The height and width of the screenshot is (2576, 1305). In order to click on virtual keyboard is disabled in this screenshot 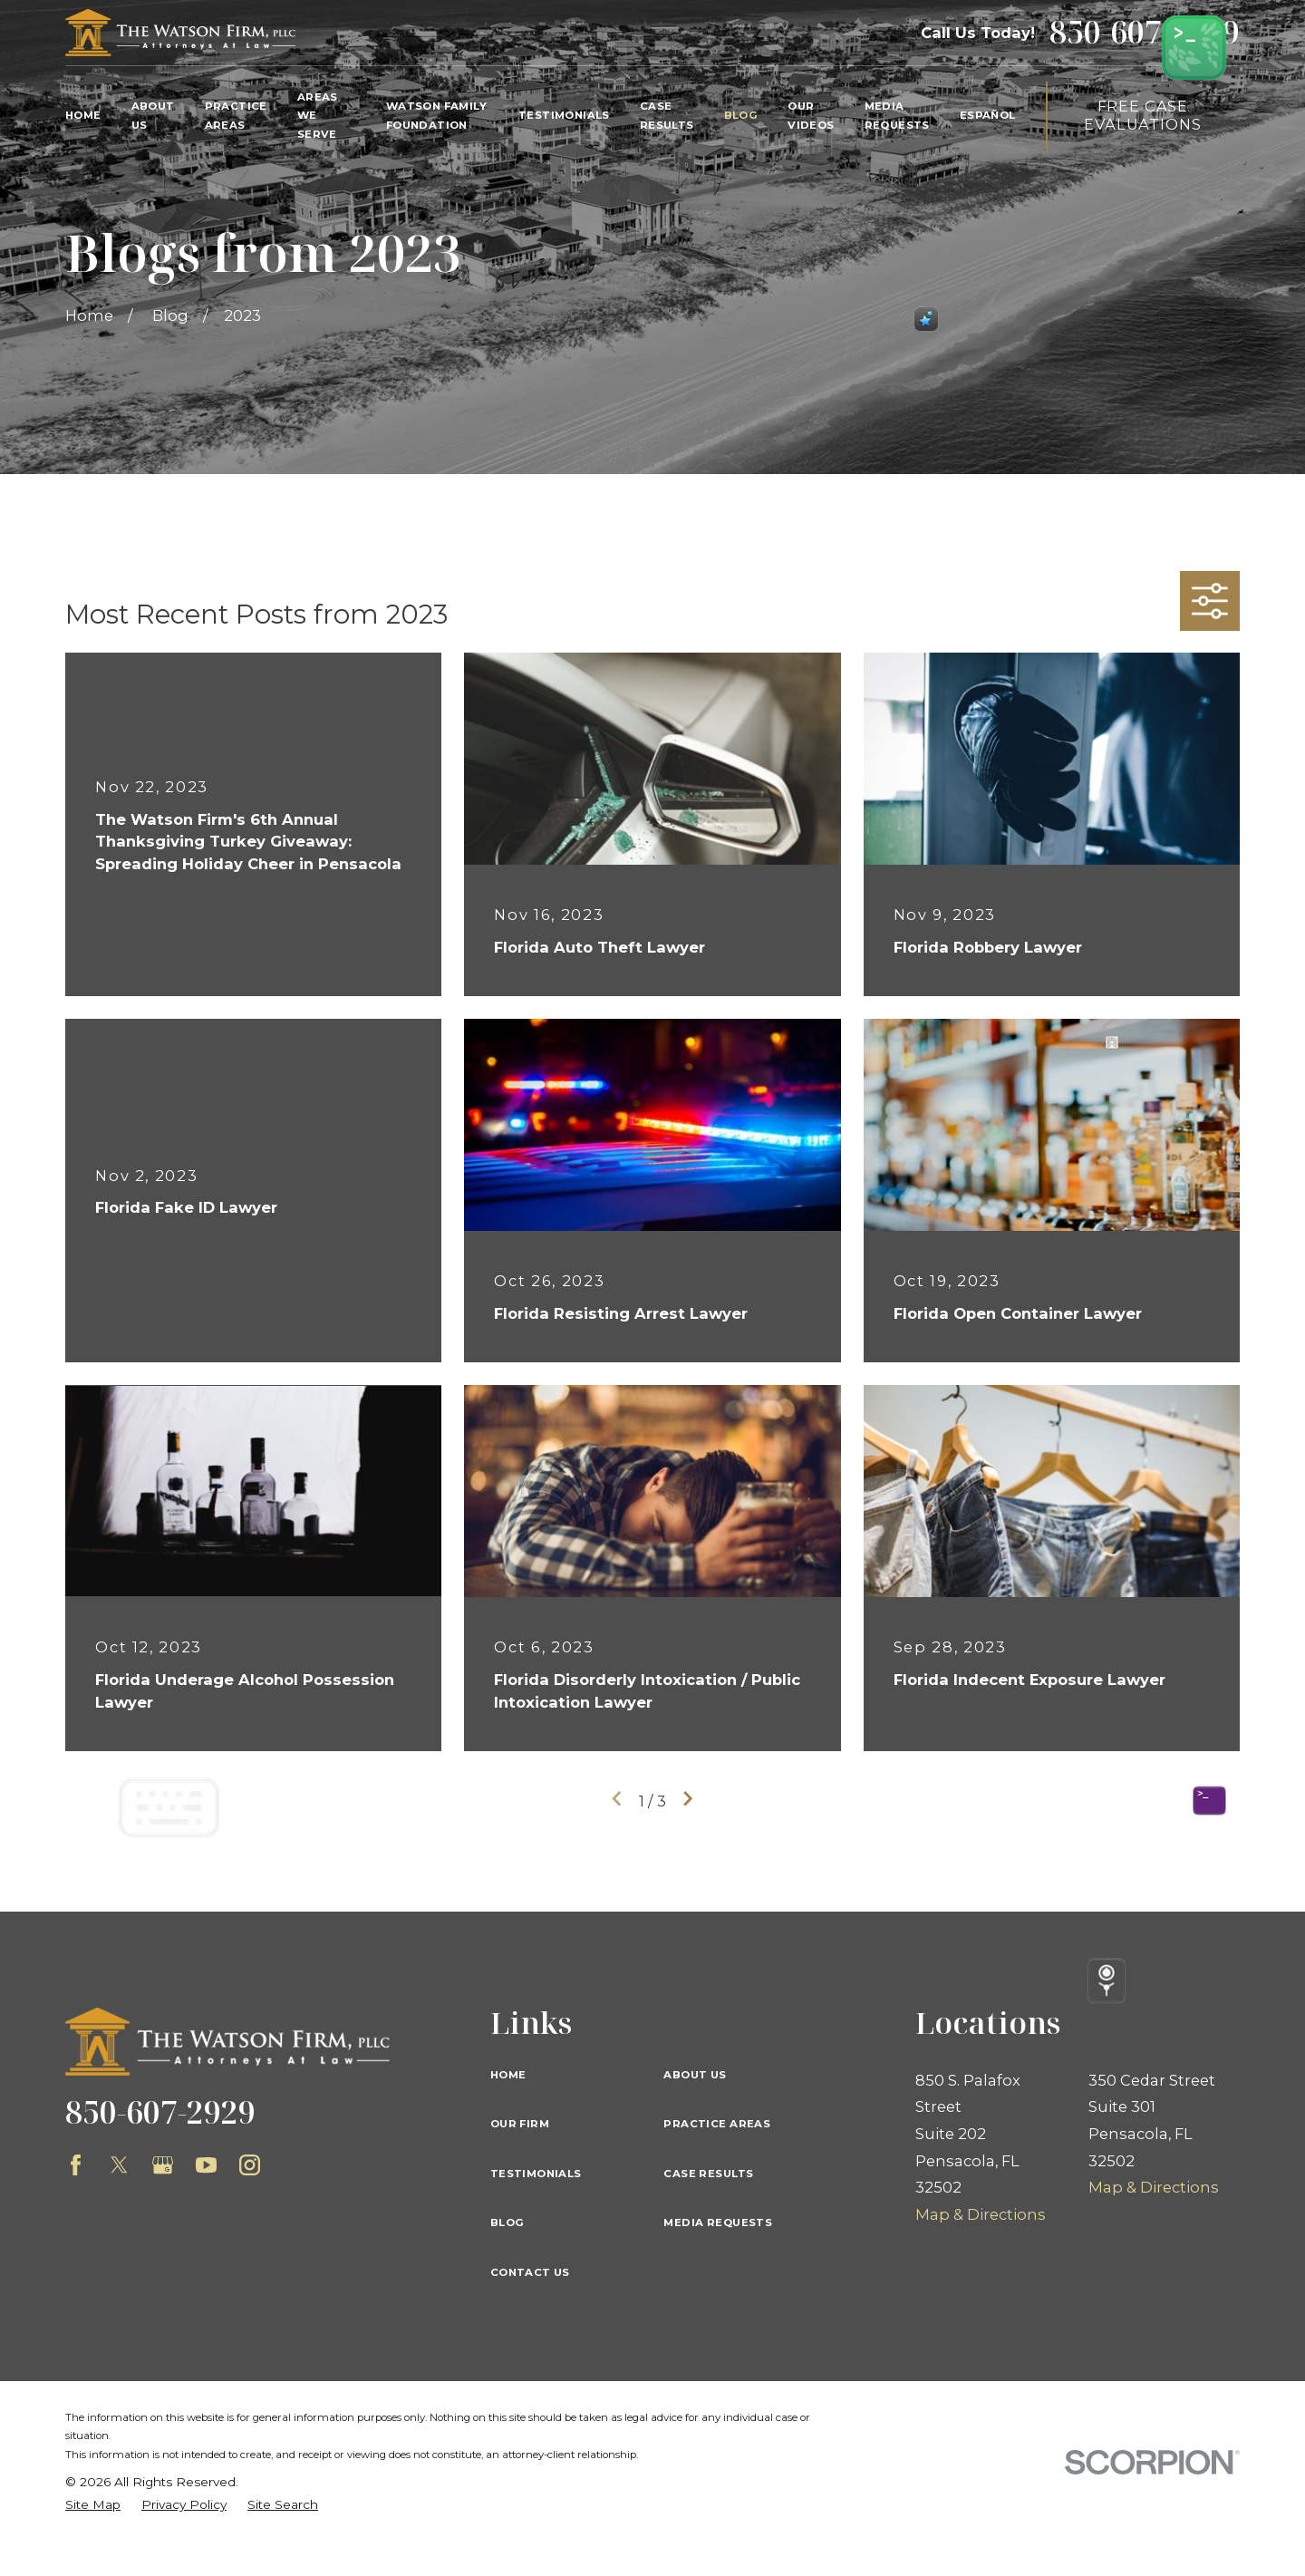, I will do `click(169, 1807)`.